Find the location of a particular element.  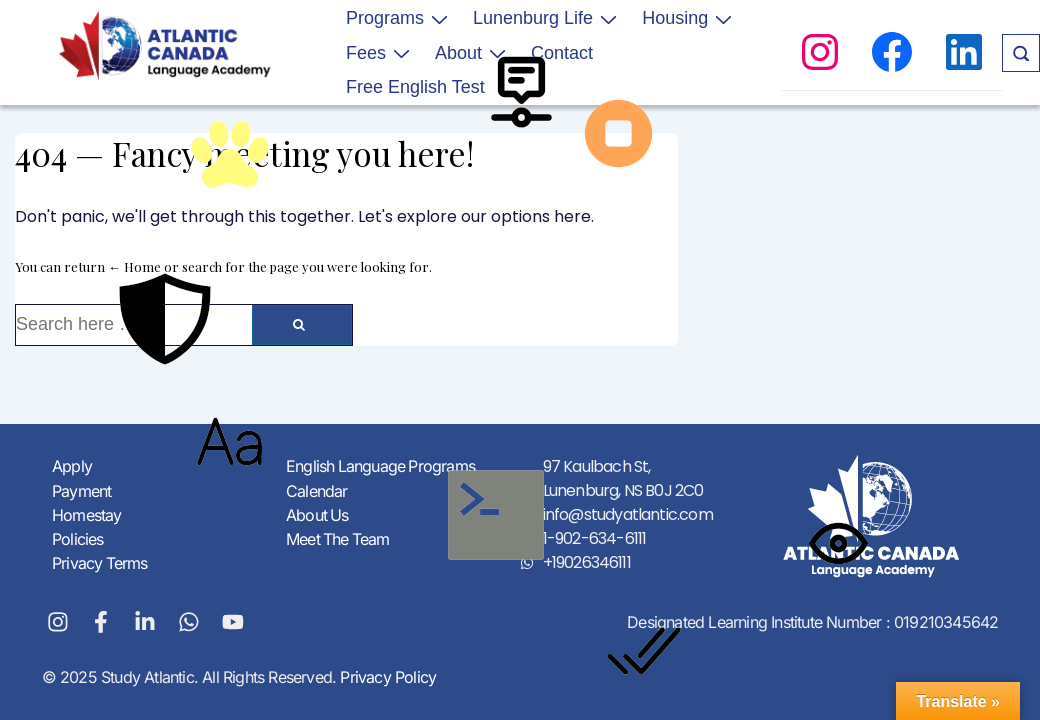

indicates message has been read is located at coordinates (644, 651).